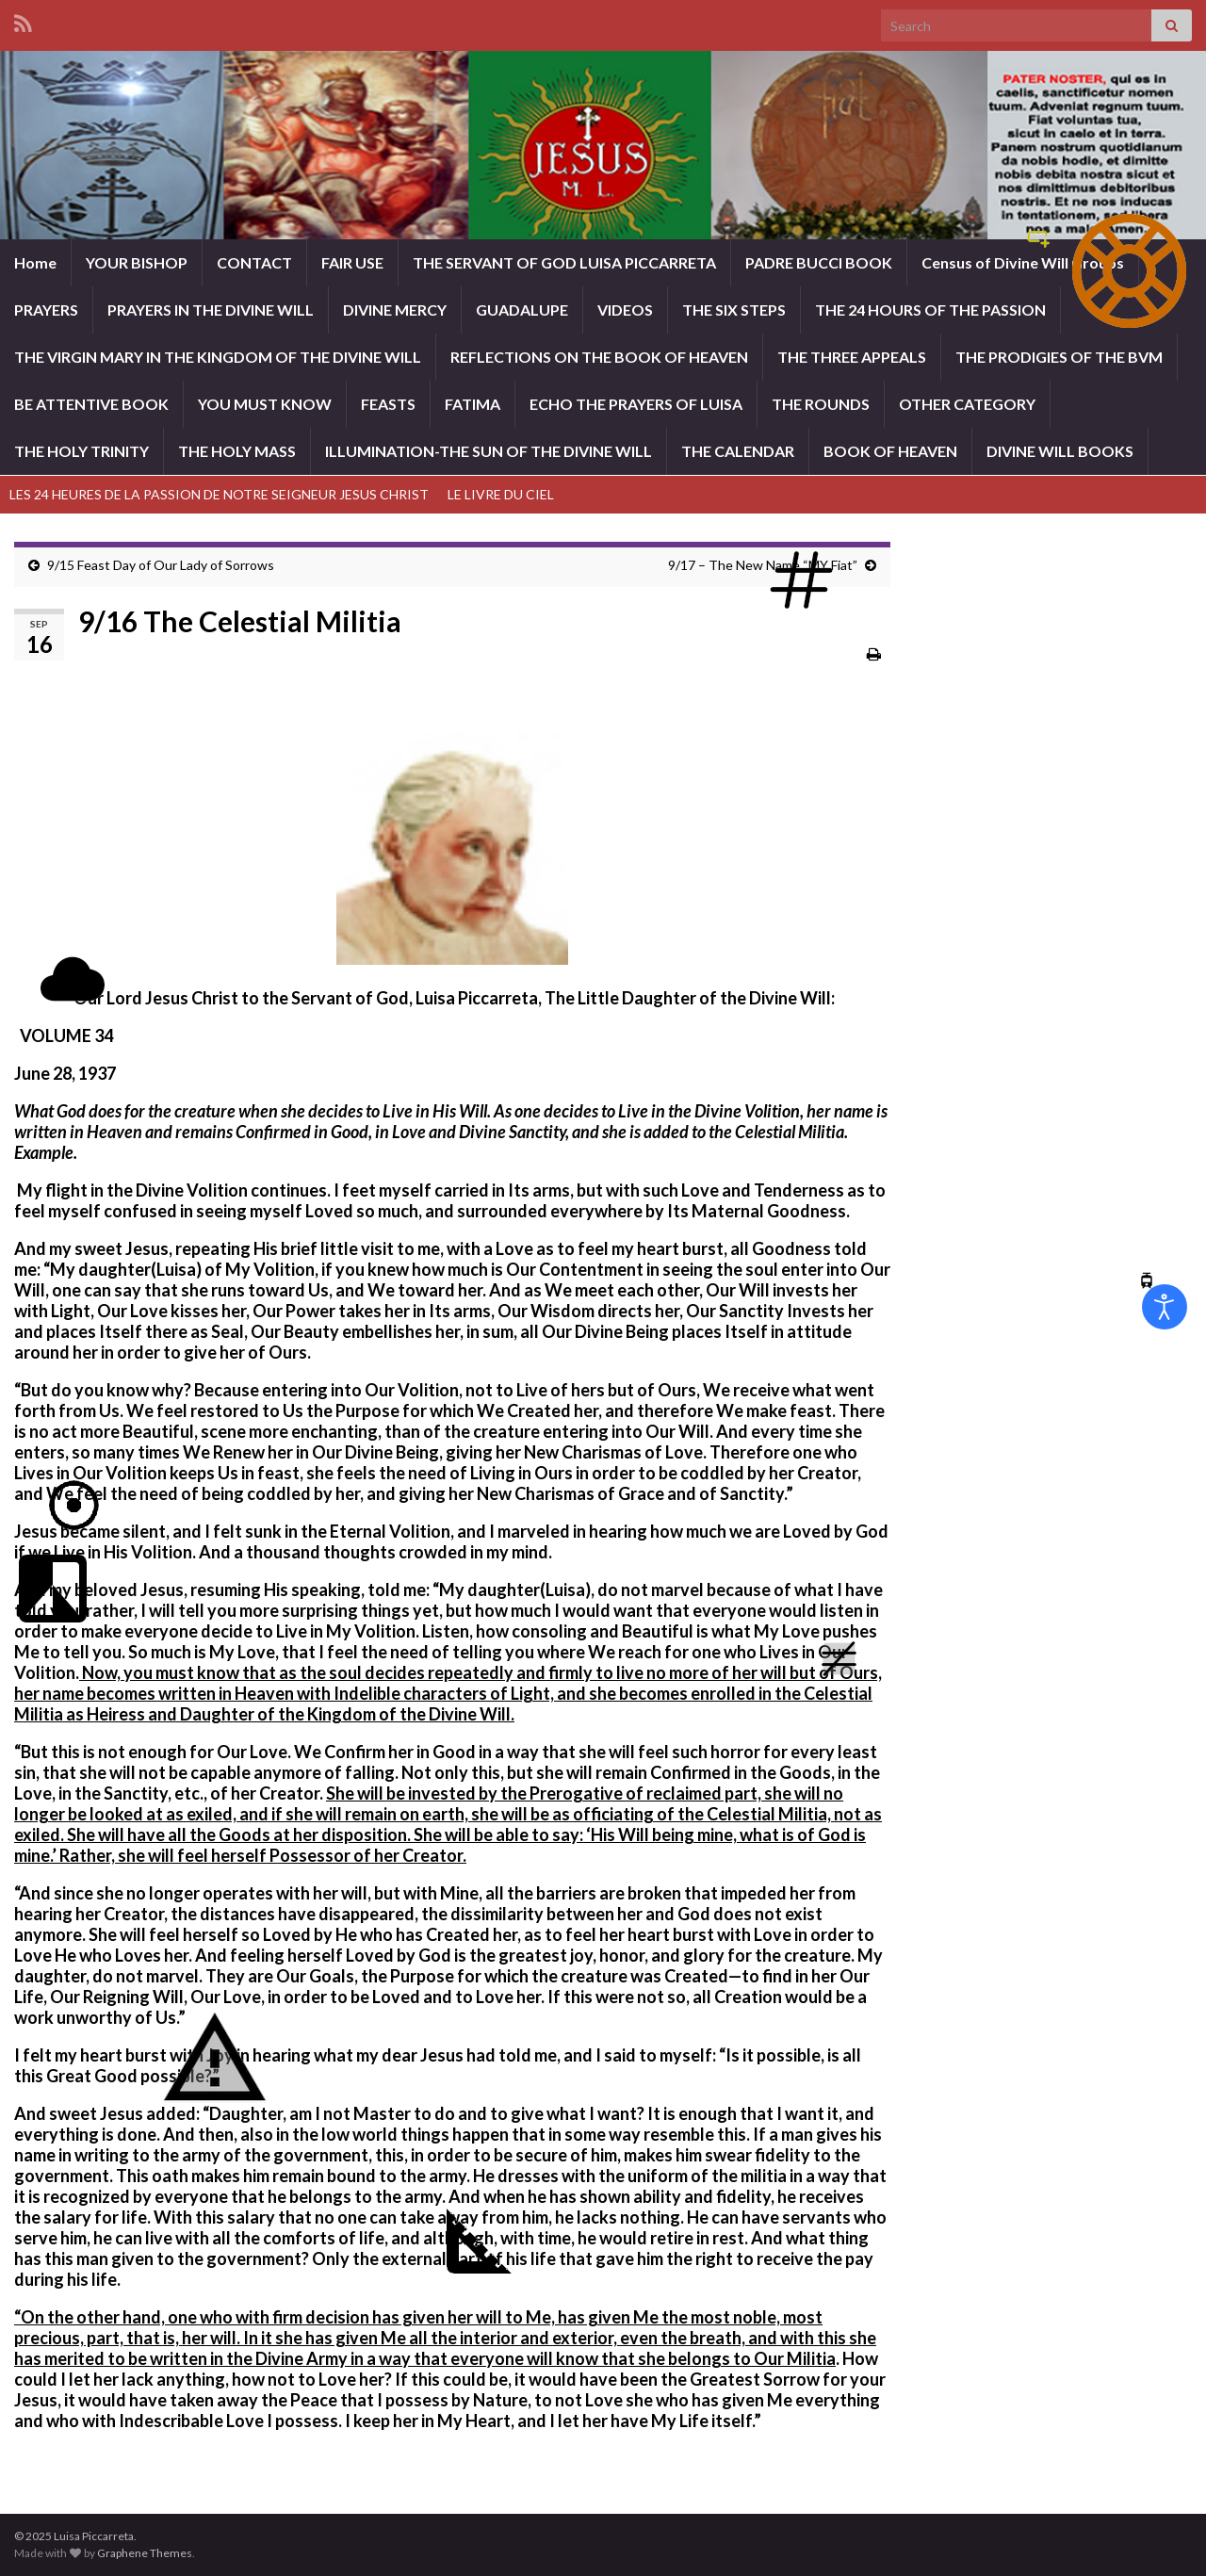 The height and width of the screenshot is (2576, 1206). I want to click on adjust image or display settings, so click(73, 1505).